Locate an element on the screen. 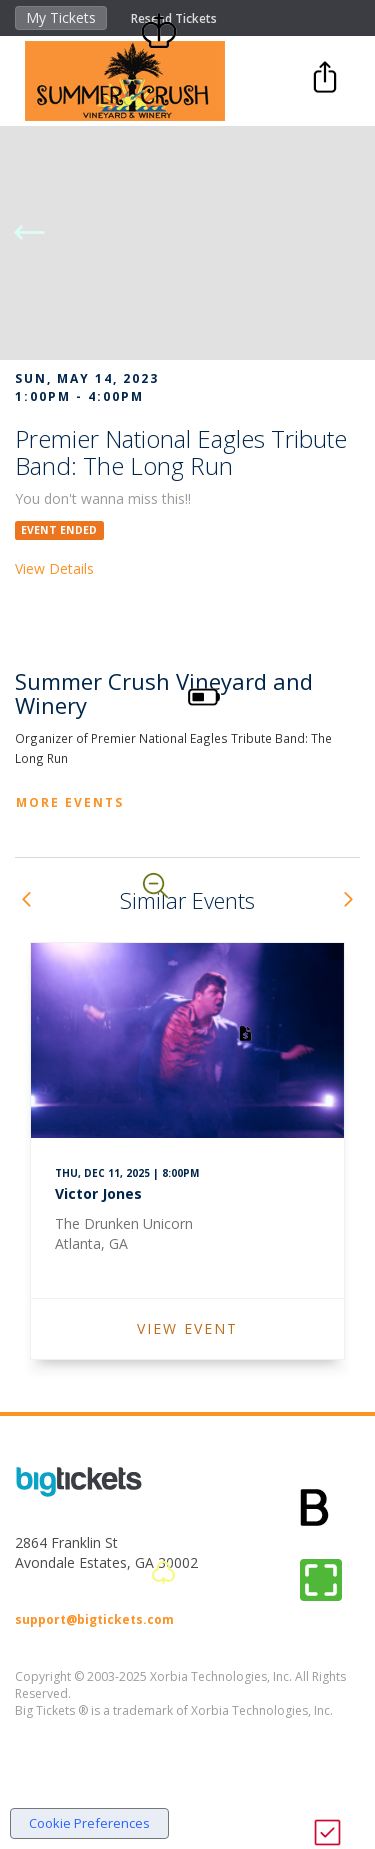 This screenshot has height=1849, width=375. select or confirm an option is located at coordinates (327, 1832).